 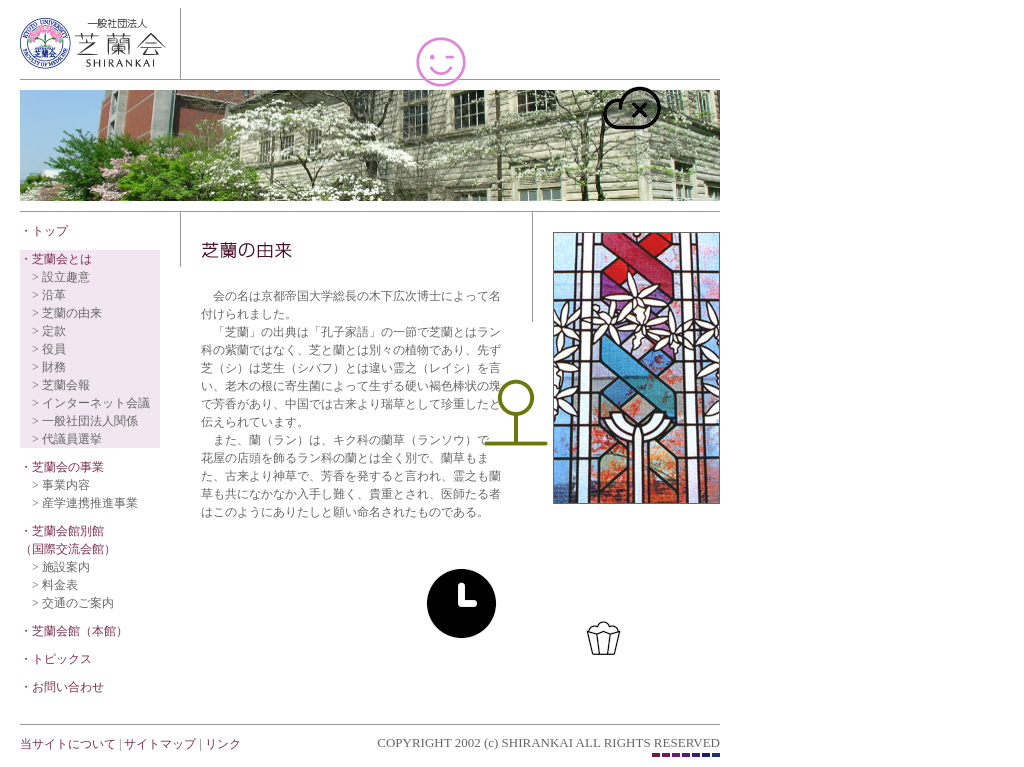 I want to click on insert a winking emoji into your message, so click(x=441, y=62).